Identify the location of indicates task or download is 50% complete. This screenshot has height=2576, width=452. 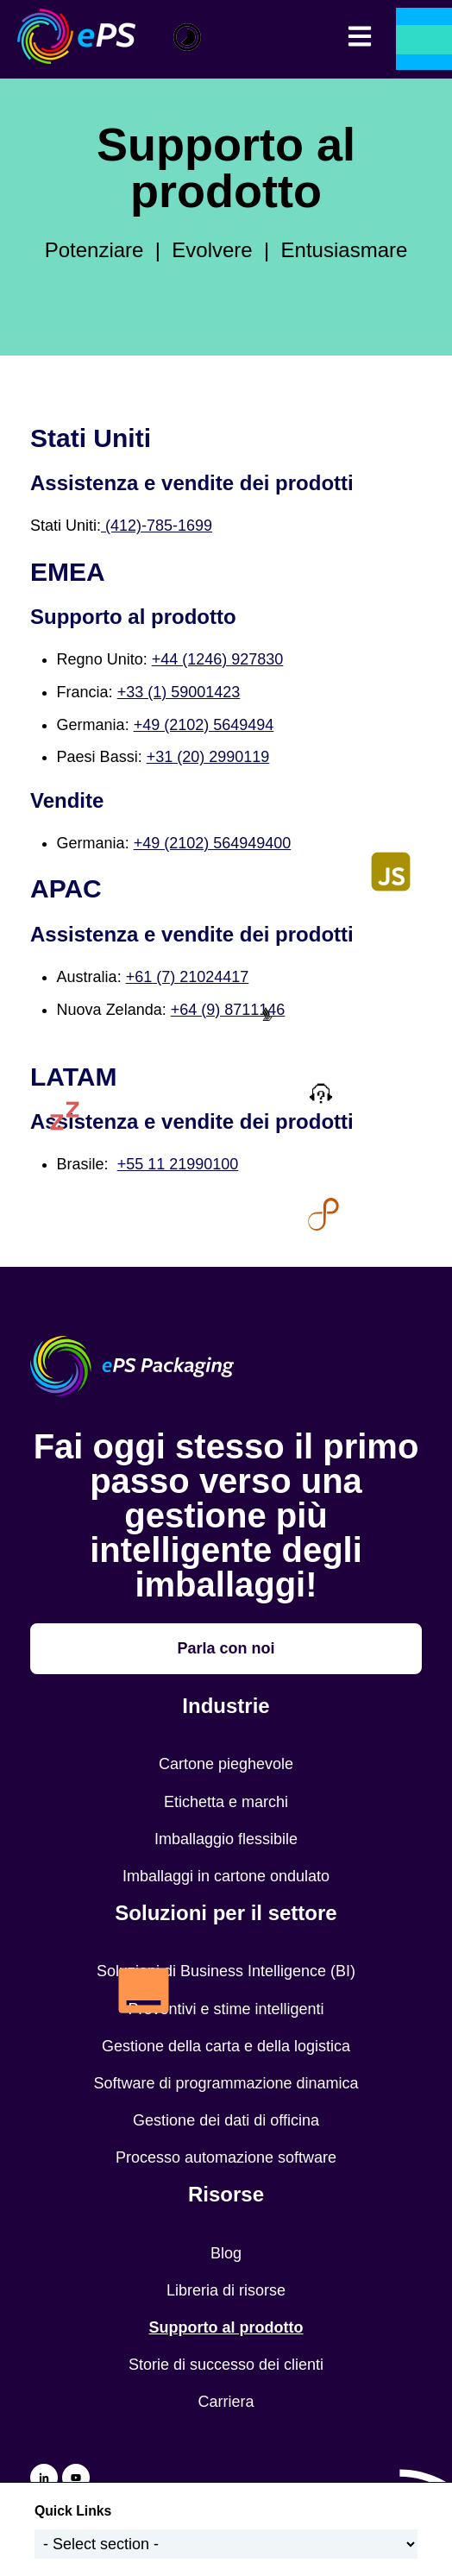
(187, 37).